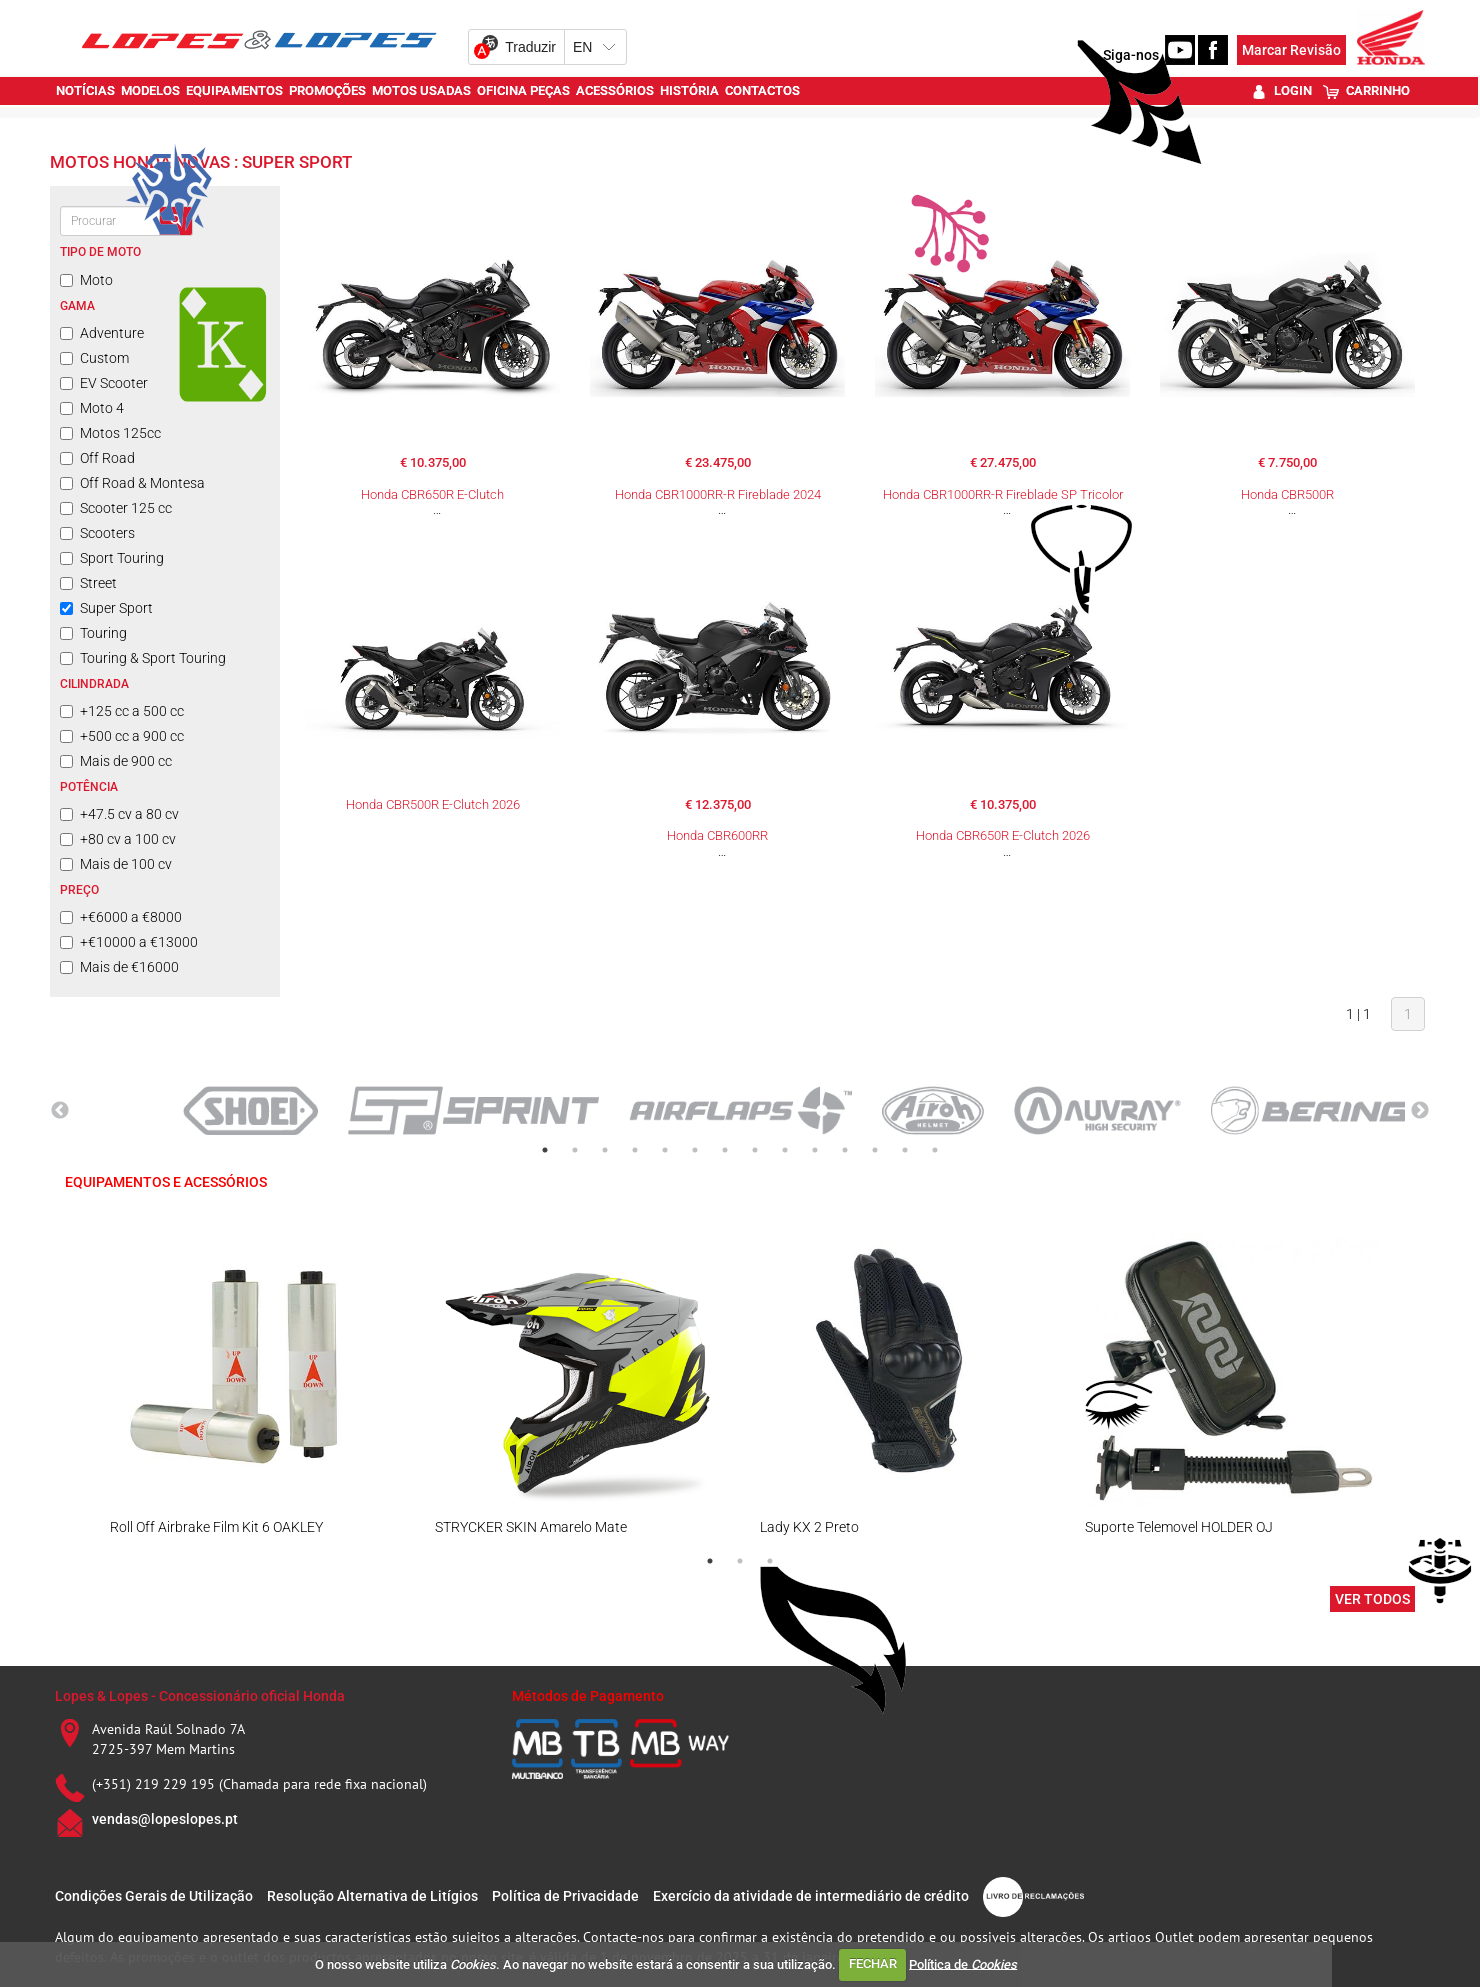  Describe the element at coordinates (1119, 1405) in the screenshot. I see `access beauty or makeup settings` at that location.